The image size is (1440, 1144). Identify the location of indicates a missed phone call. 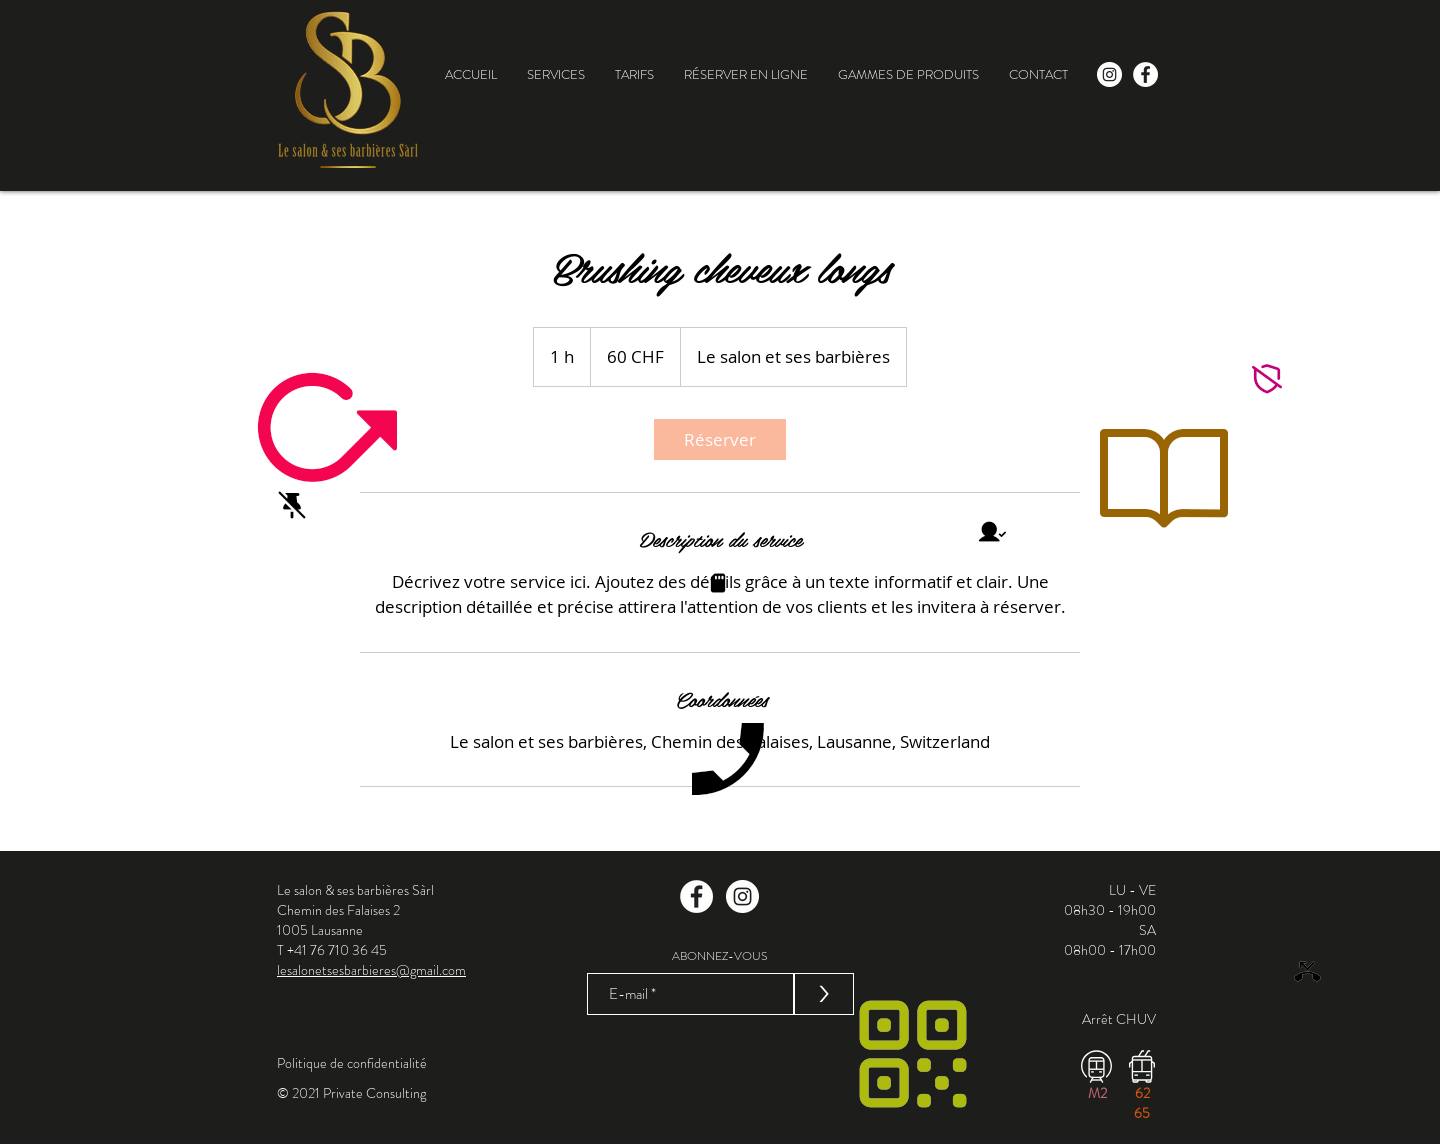
(1307, 971).